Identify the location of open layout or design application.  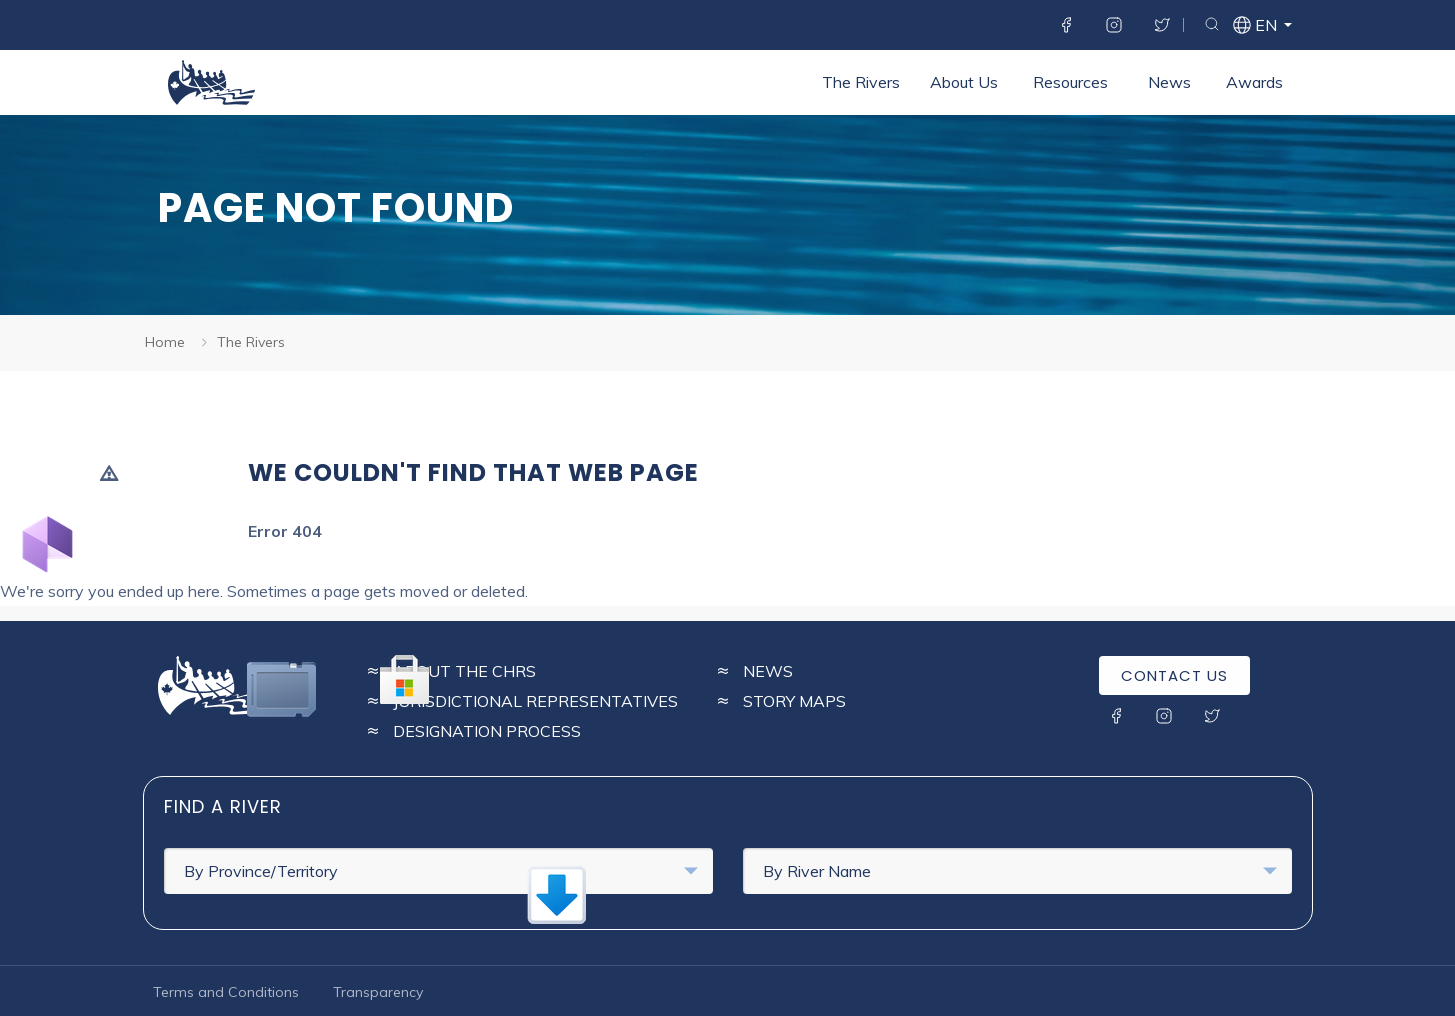
(47, 544).